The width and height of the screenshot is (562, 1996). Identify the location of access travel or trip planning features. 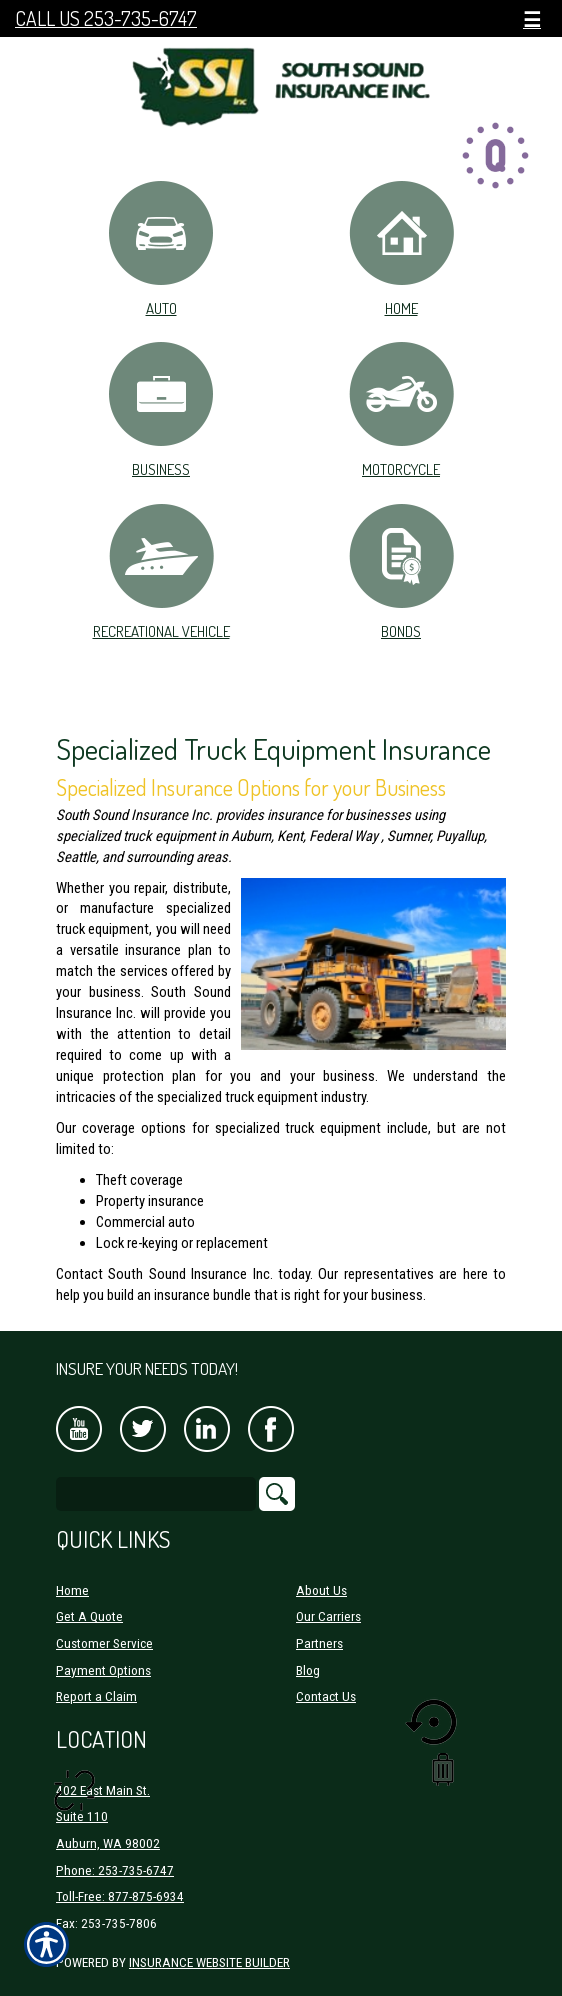
(443, 1770).